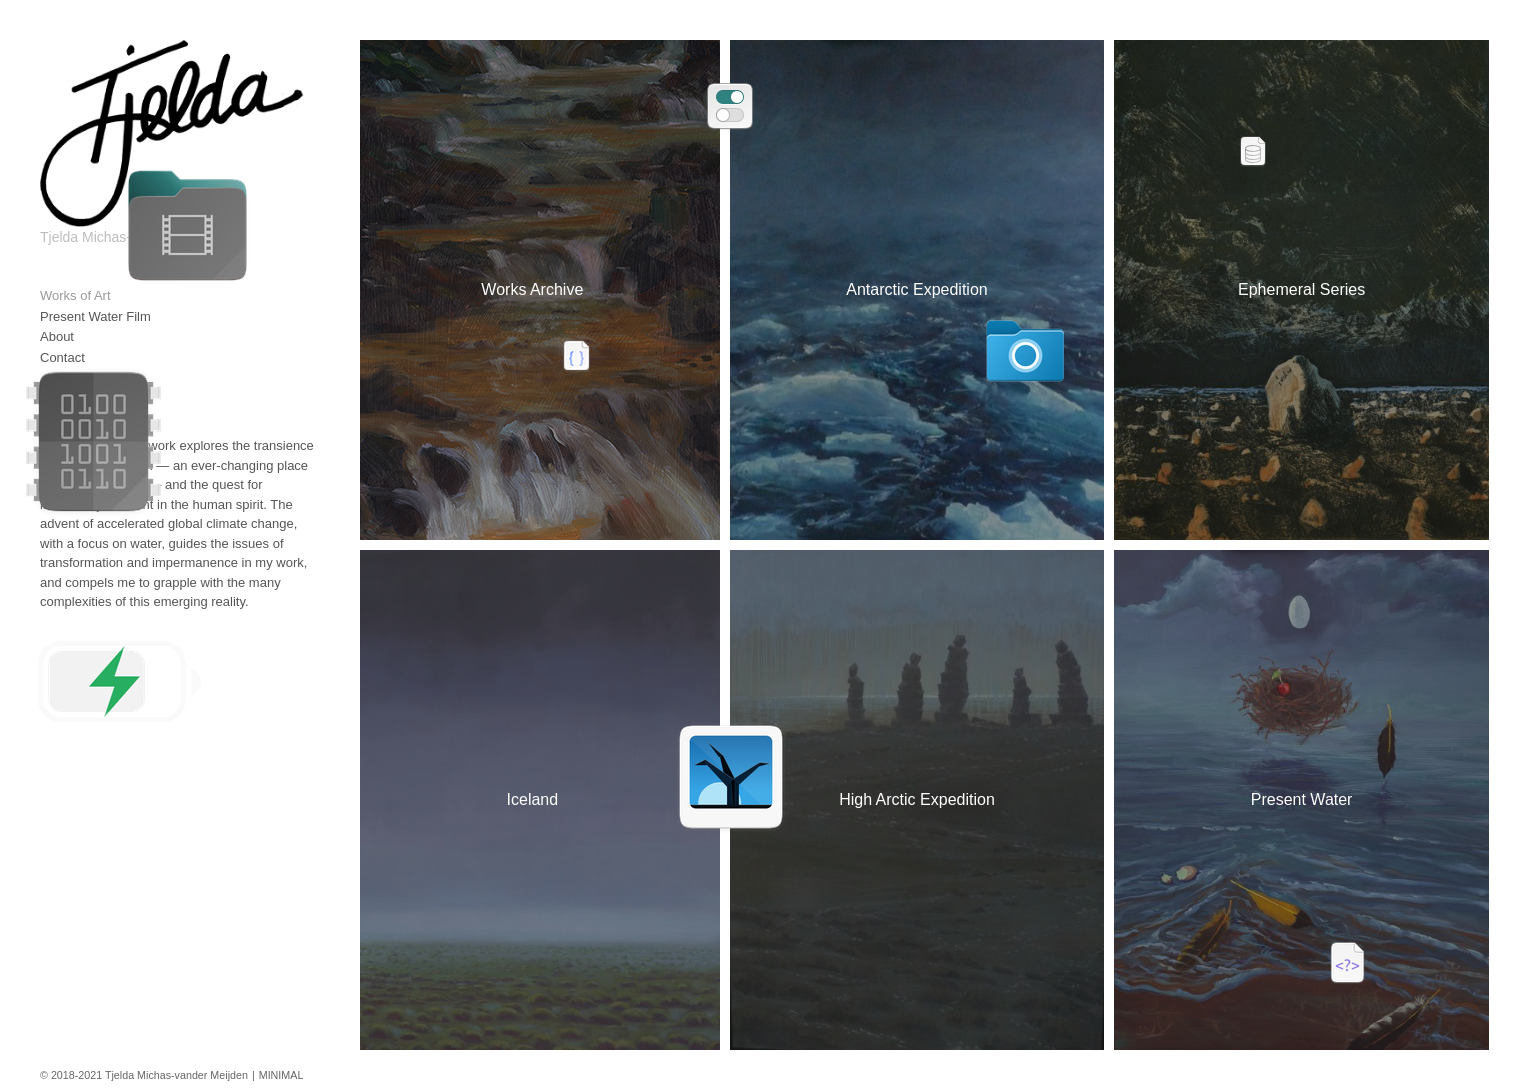  What do you see at coordinates (93, 441) in the screenshot?
I see `firmware file type indicator` at bounding box center [93, 441].